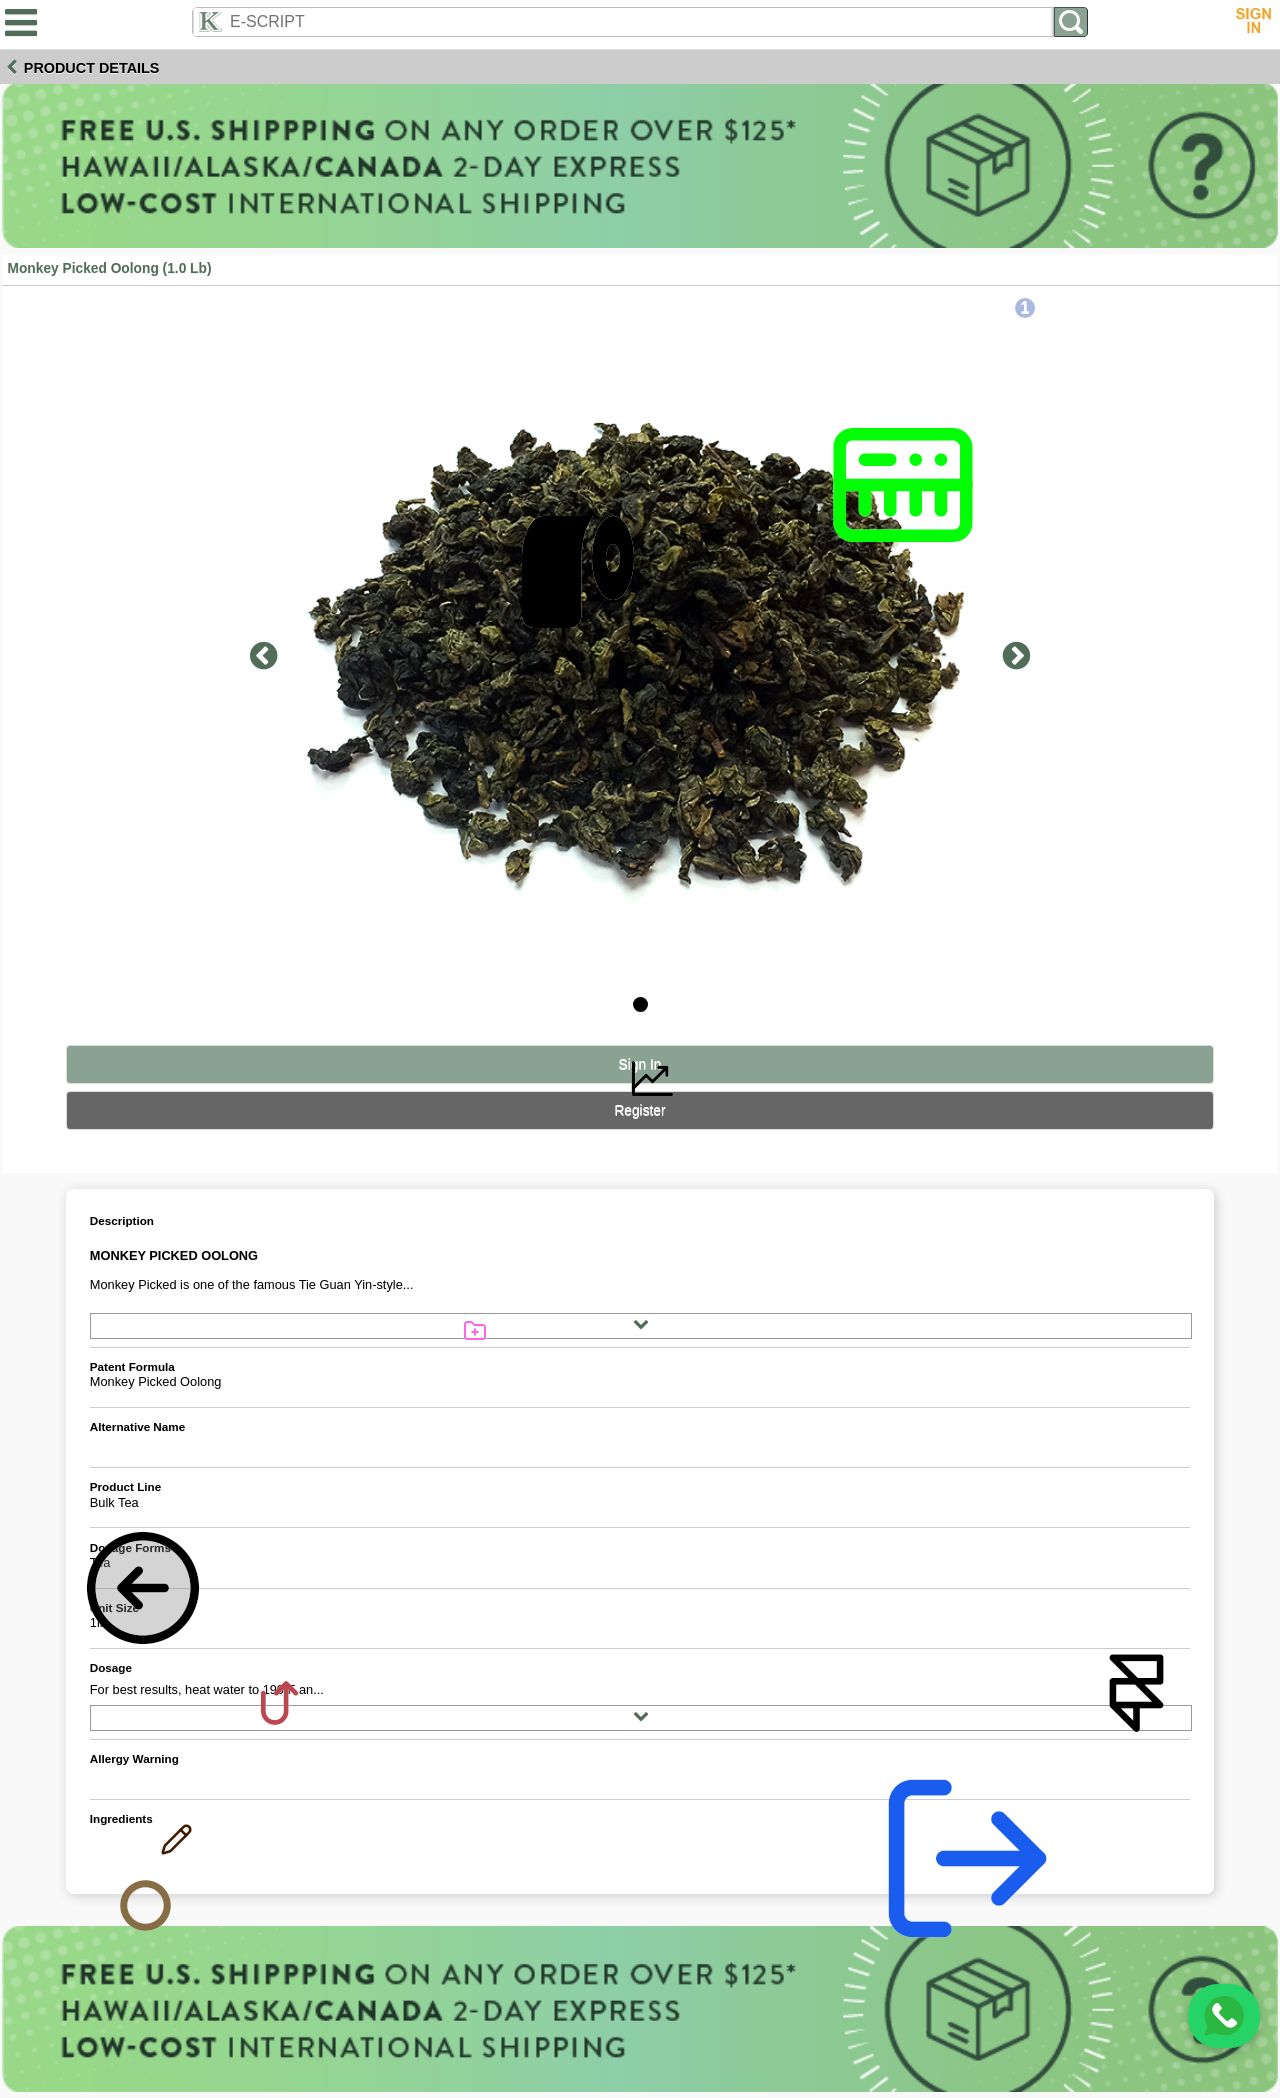 Image resolution: width=1280 pixels, height=2098 pixels. Describe the element at coordinates (278, 1703) in the screenshot. I see `redo or repeat last action` at that location.